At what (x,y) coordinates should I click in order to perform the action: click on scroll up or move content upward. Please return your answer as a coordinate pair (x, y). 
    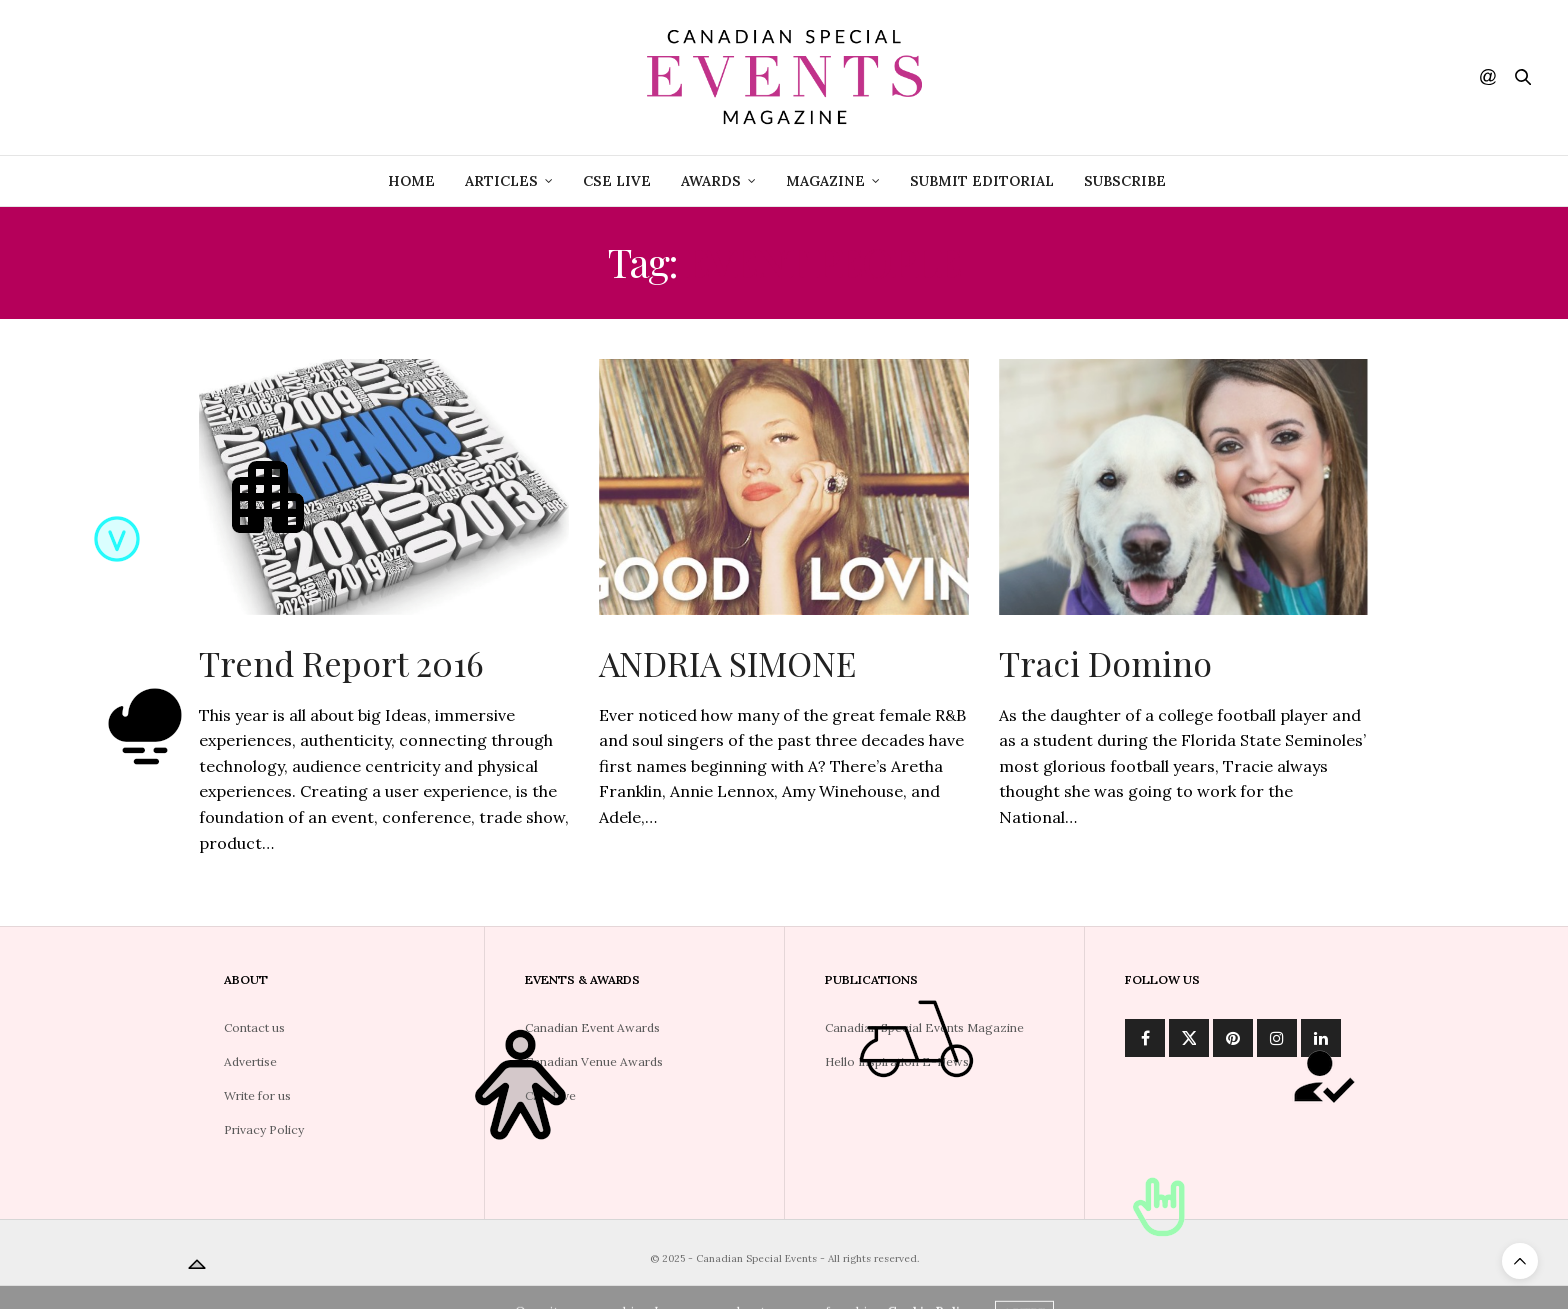
    Looking at the image, I should click on (197, 1269).